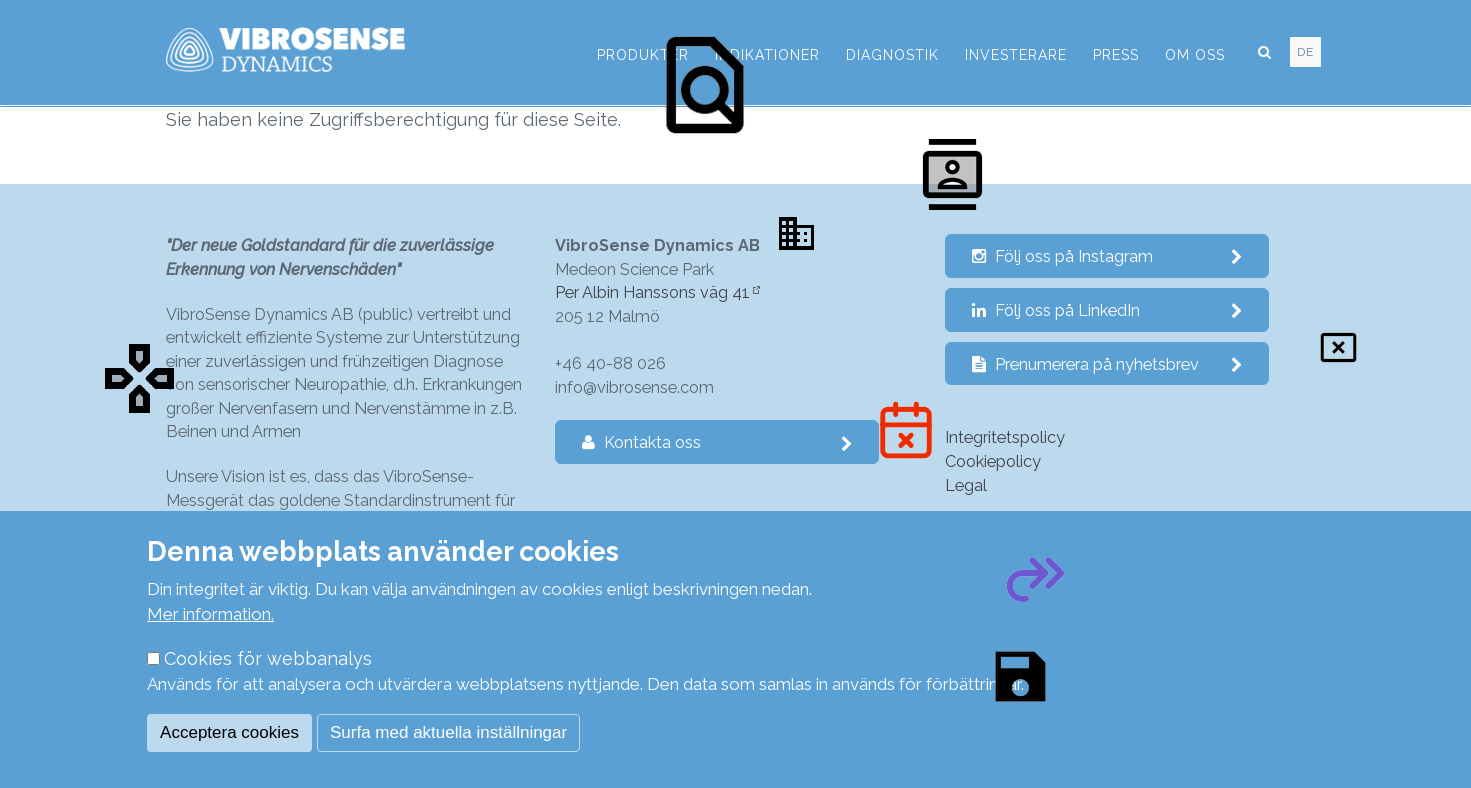 The image size is (1471, 788). I want to click on cancel or exit presentation mode, so click(1338, 347).